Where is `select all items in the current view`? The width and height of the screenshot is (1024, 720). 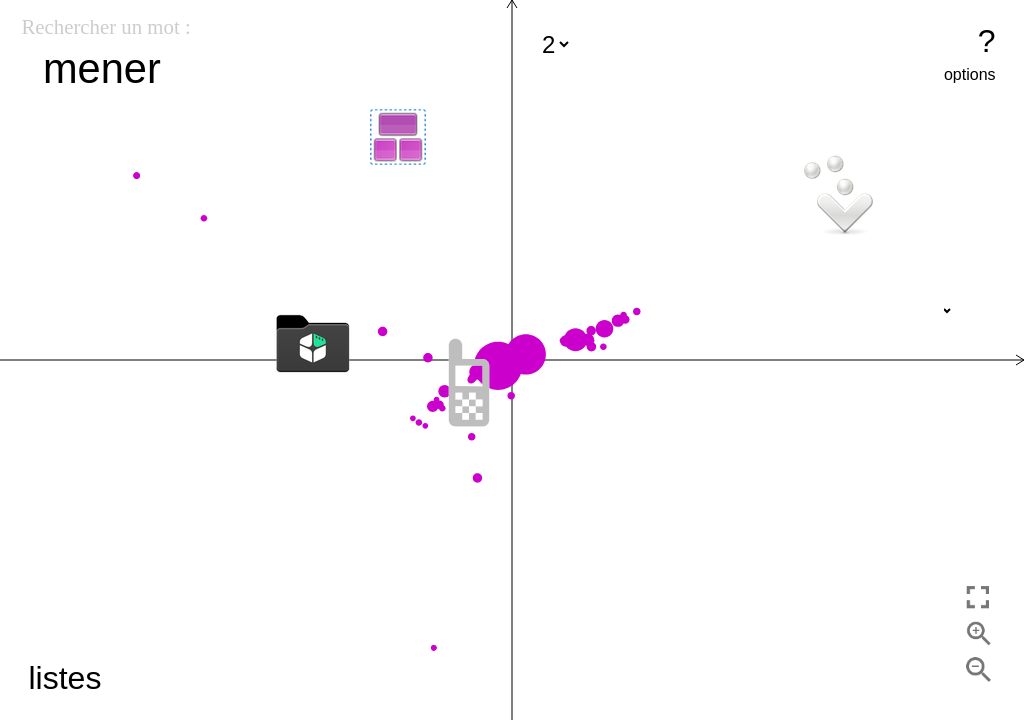 select all items in the current view is located at coordinates (398, 137).